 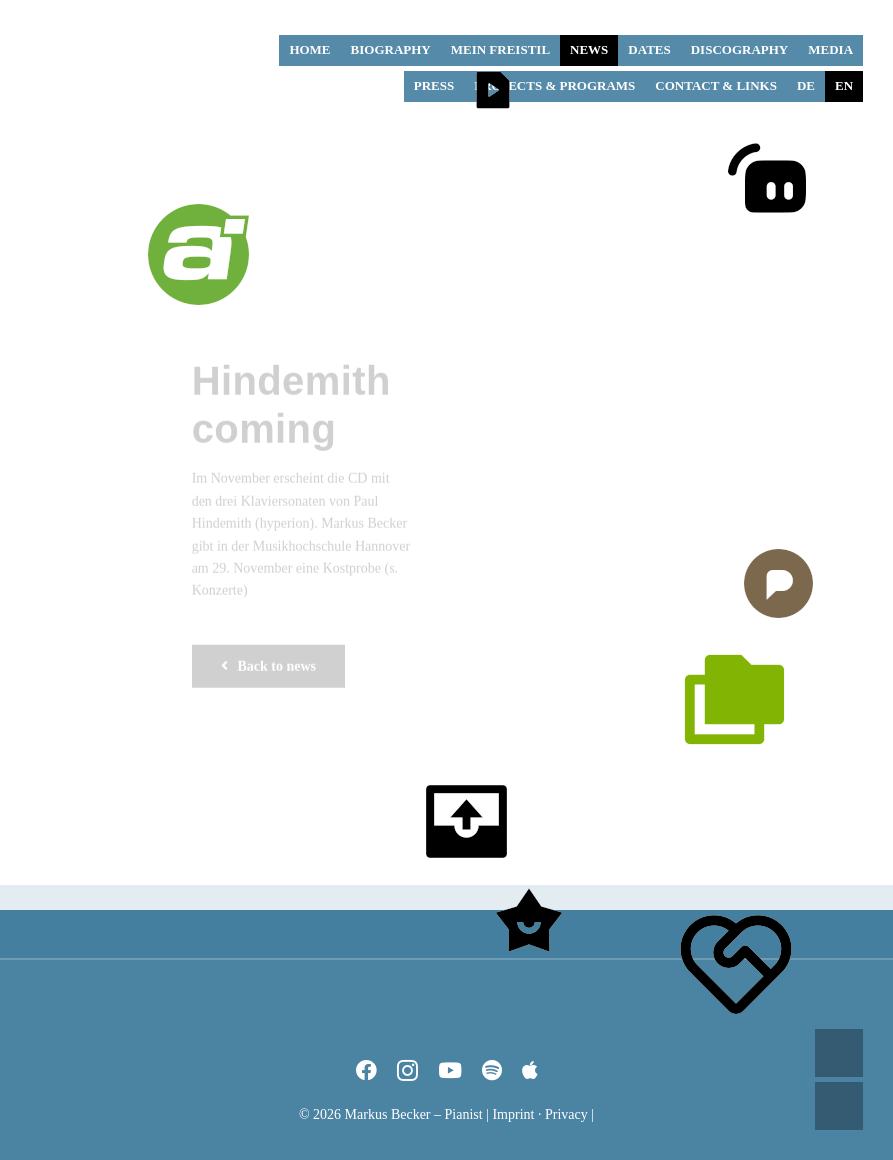 What do you see at coordinates (736, 964) in the screenshot?
I see `access customer service or support` at bounding box center [736, 964].